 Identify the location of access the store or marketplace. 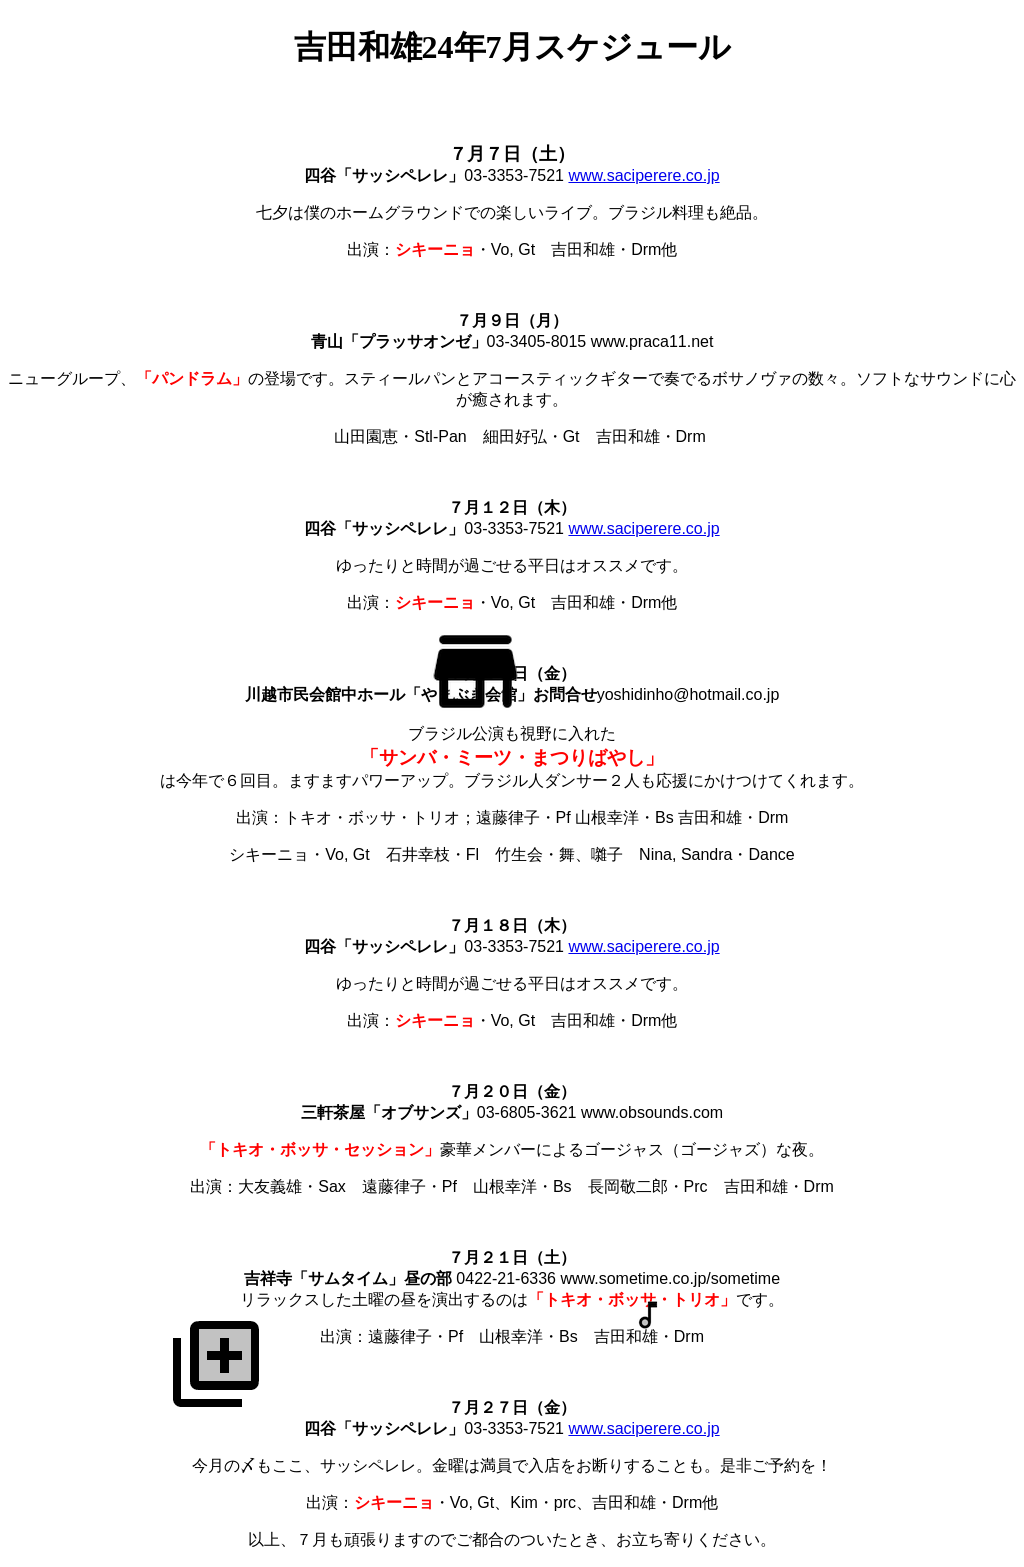
(475, 671).